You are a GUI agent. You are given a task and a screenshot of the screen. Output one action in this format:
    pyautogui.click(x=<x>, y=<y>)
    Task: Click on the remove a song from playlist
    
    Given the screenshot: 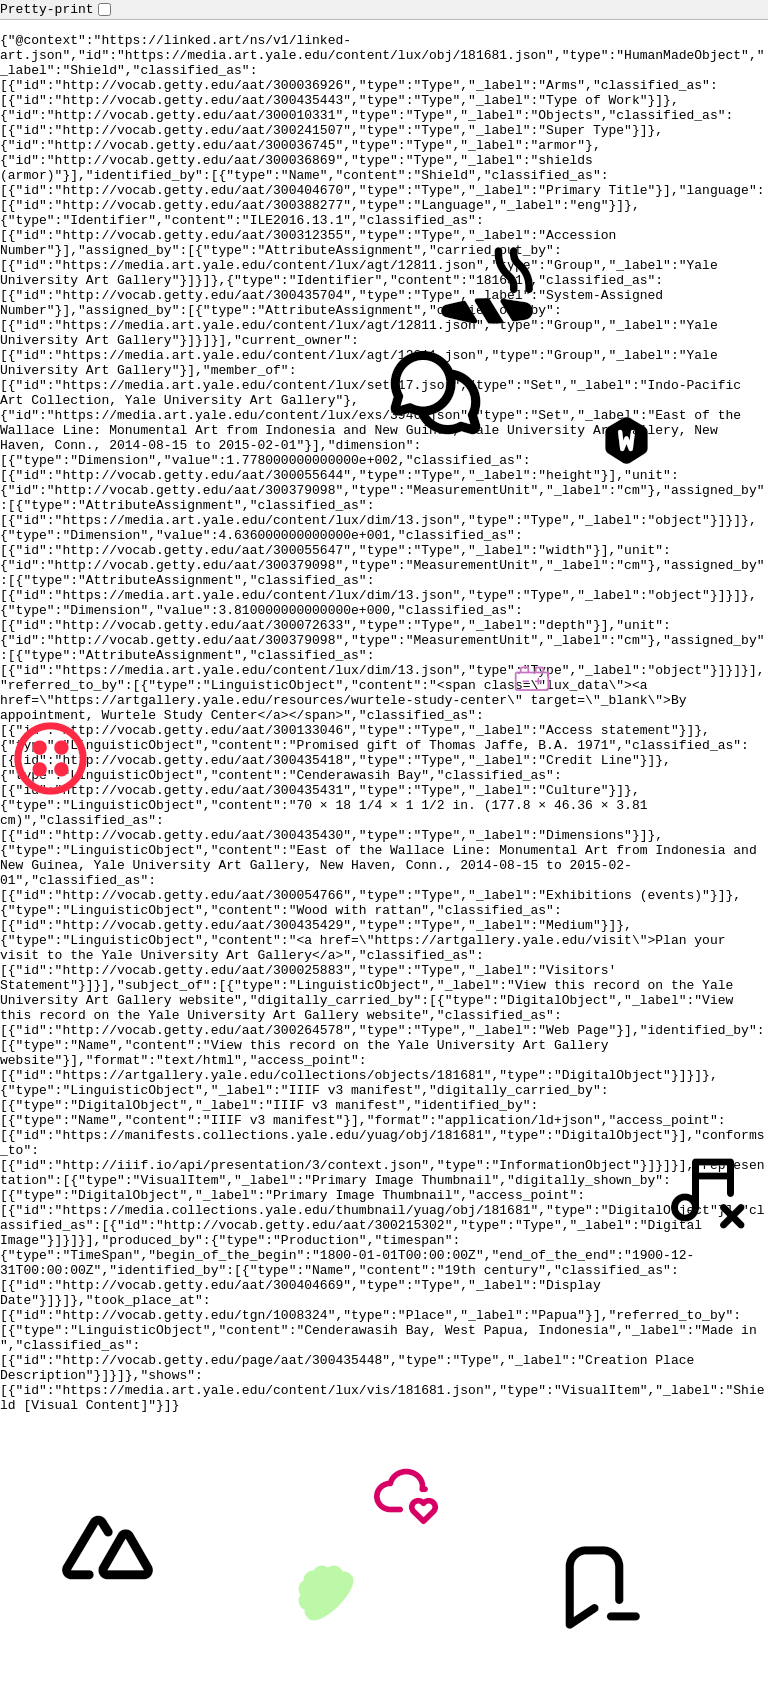 What is the action you would take?
    pyautogui.click(x=706, y=1190)
    